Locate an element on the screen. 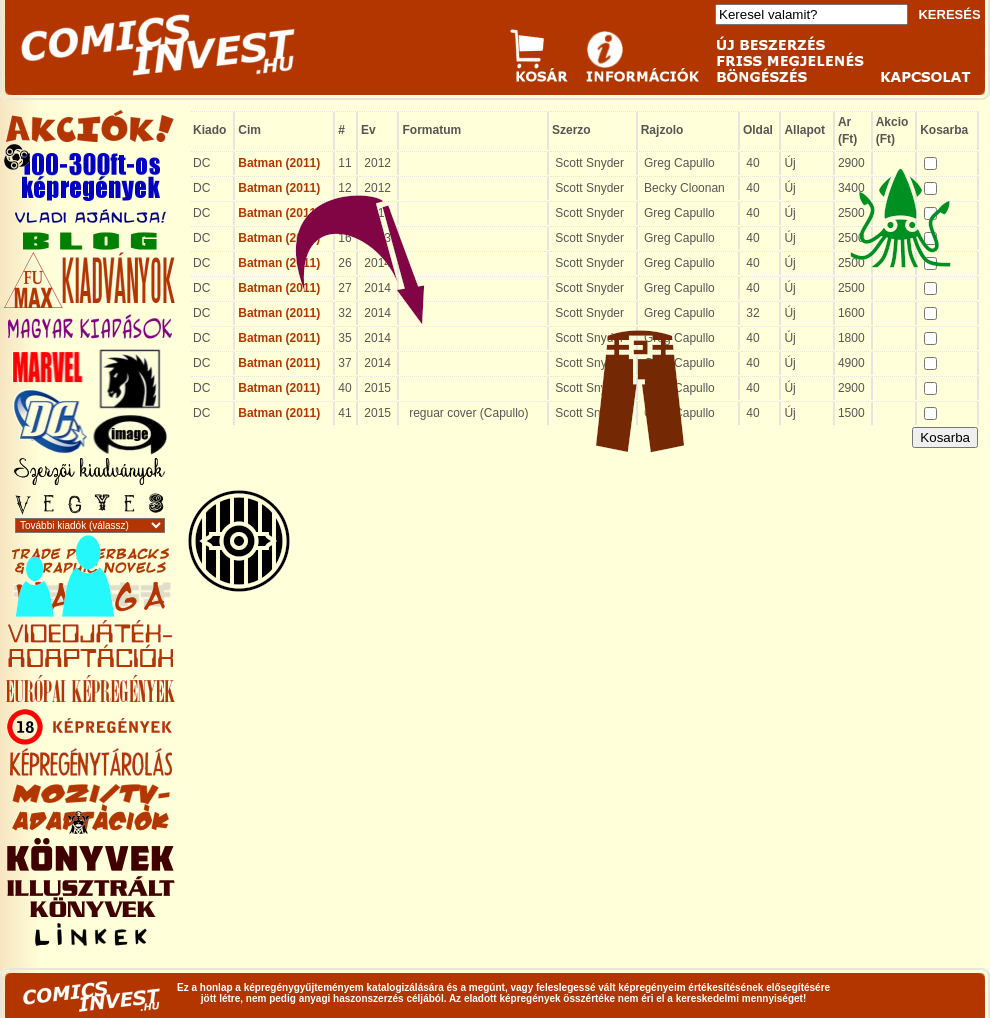  launch or throw an attack in a game is located at coordinates (360, 260).